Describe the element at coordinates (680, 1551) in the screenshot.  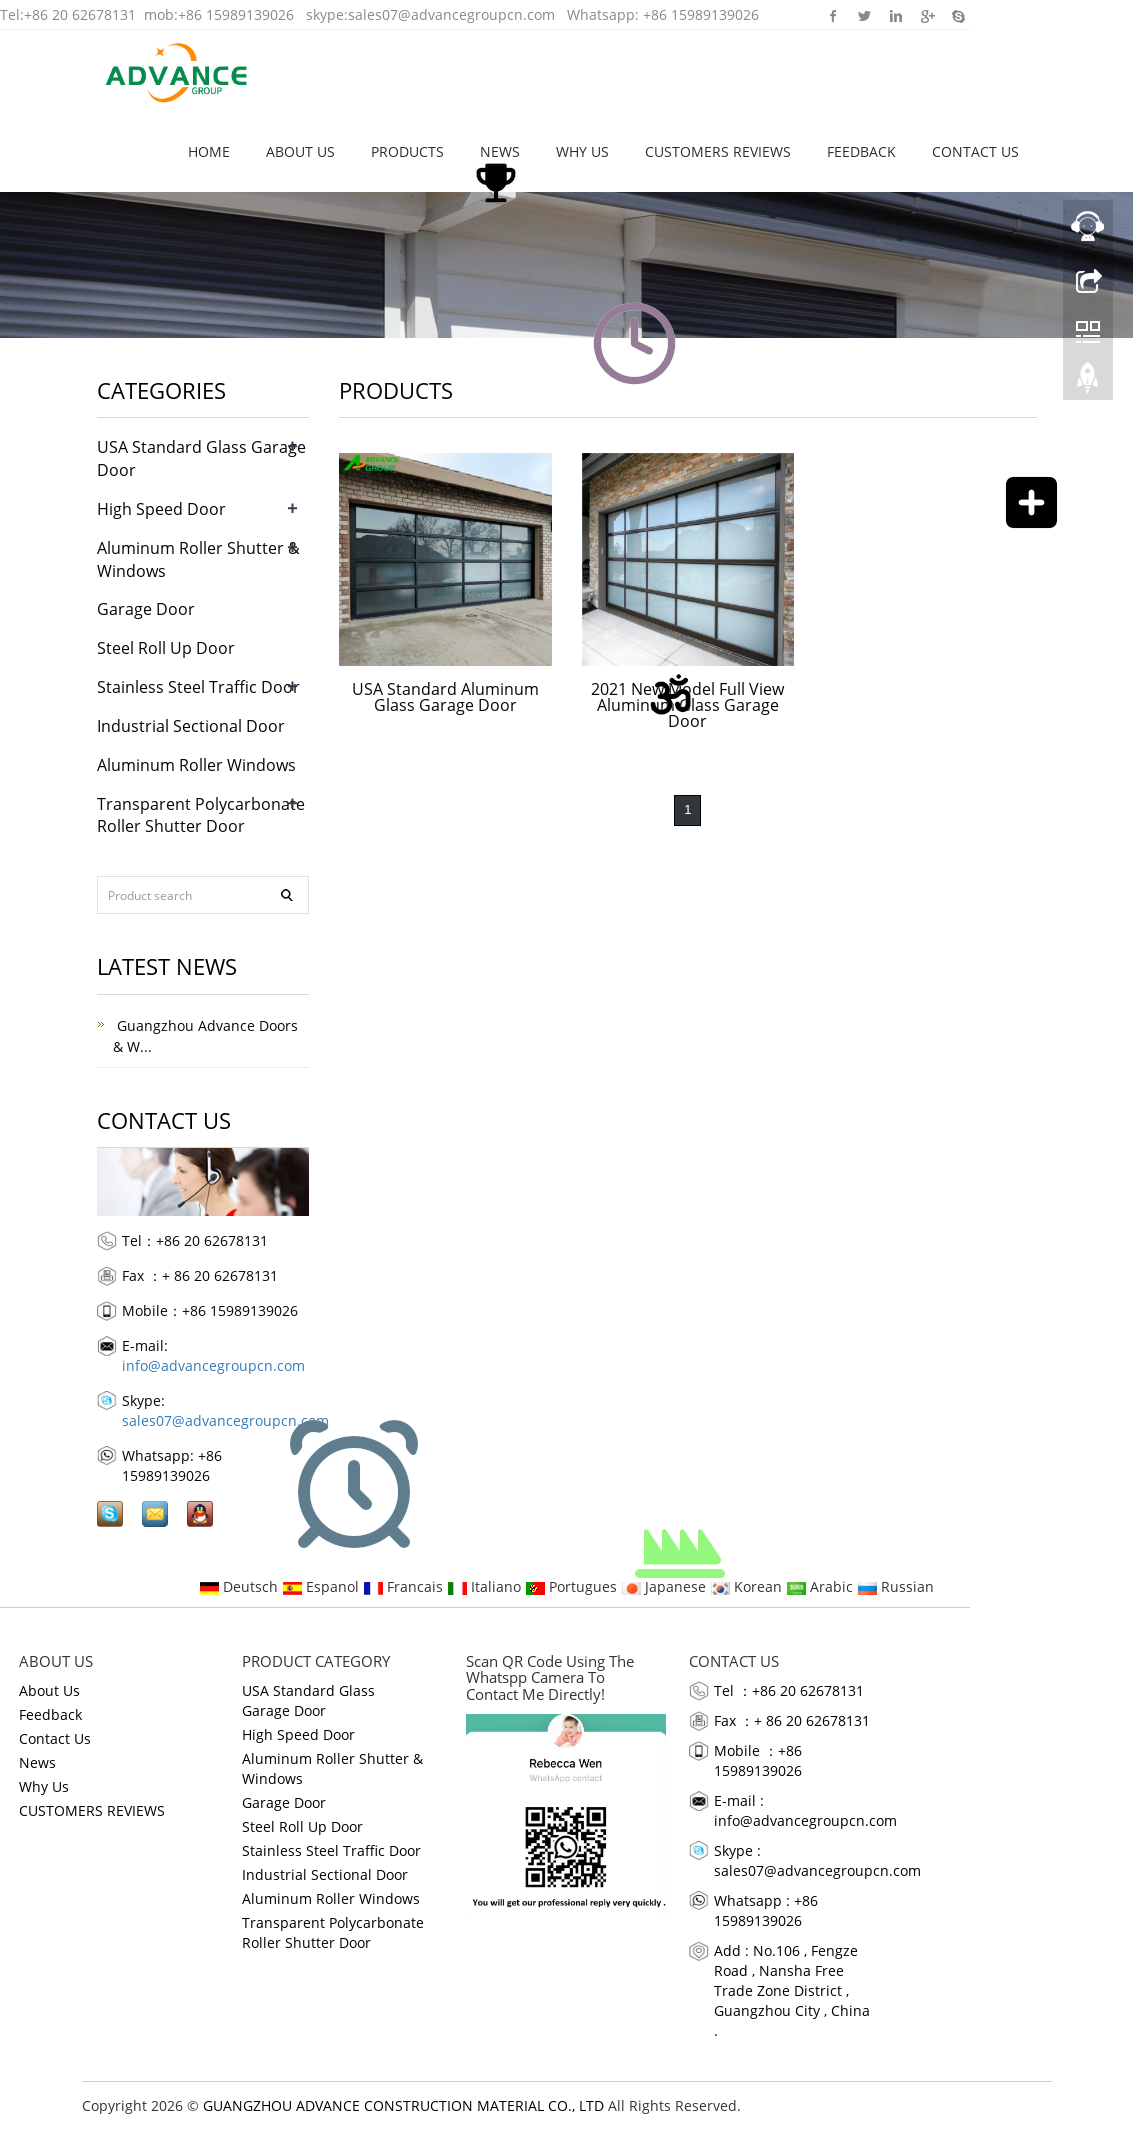
I see `indicates a road hazard or spike strip ahead` at that location.